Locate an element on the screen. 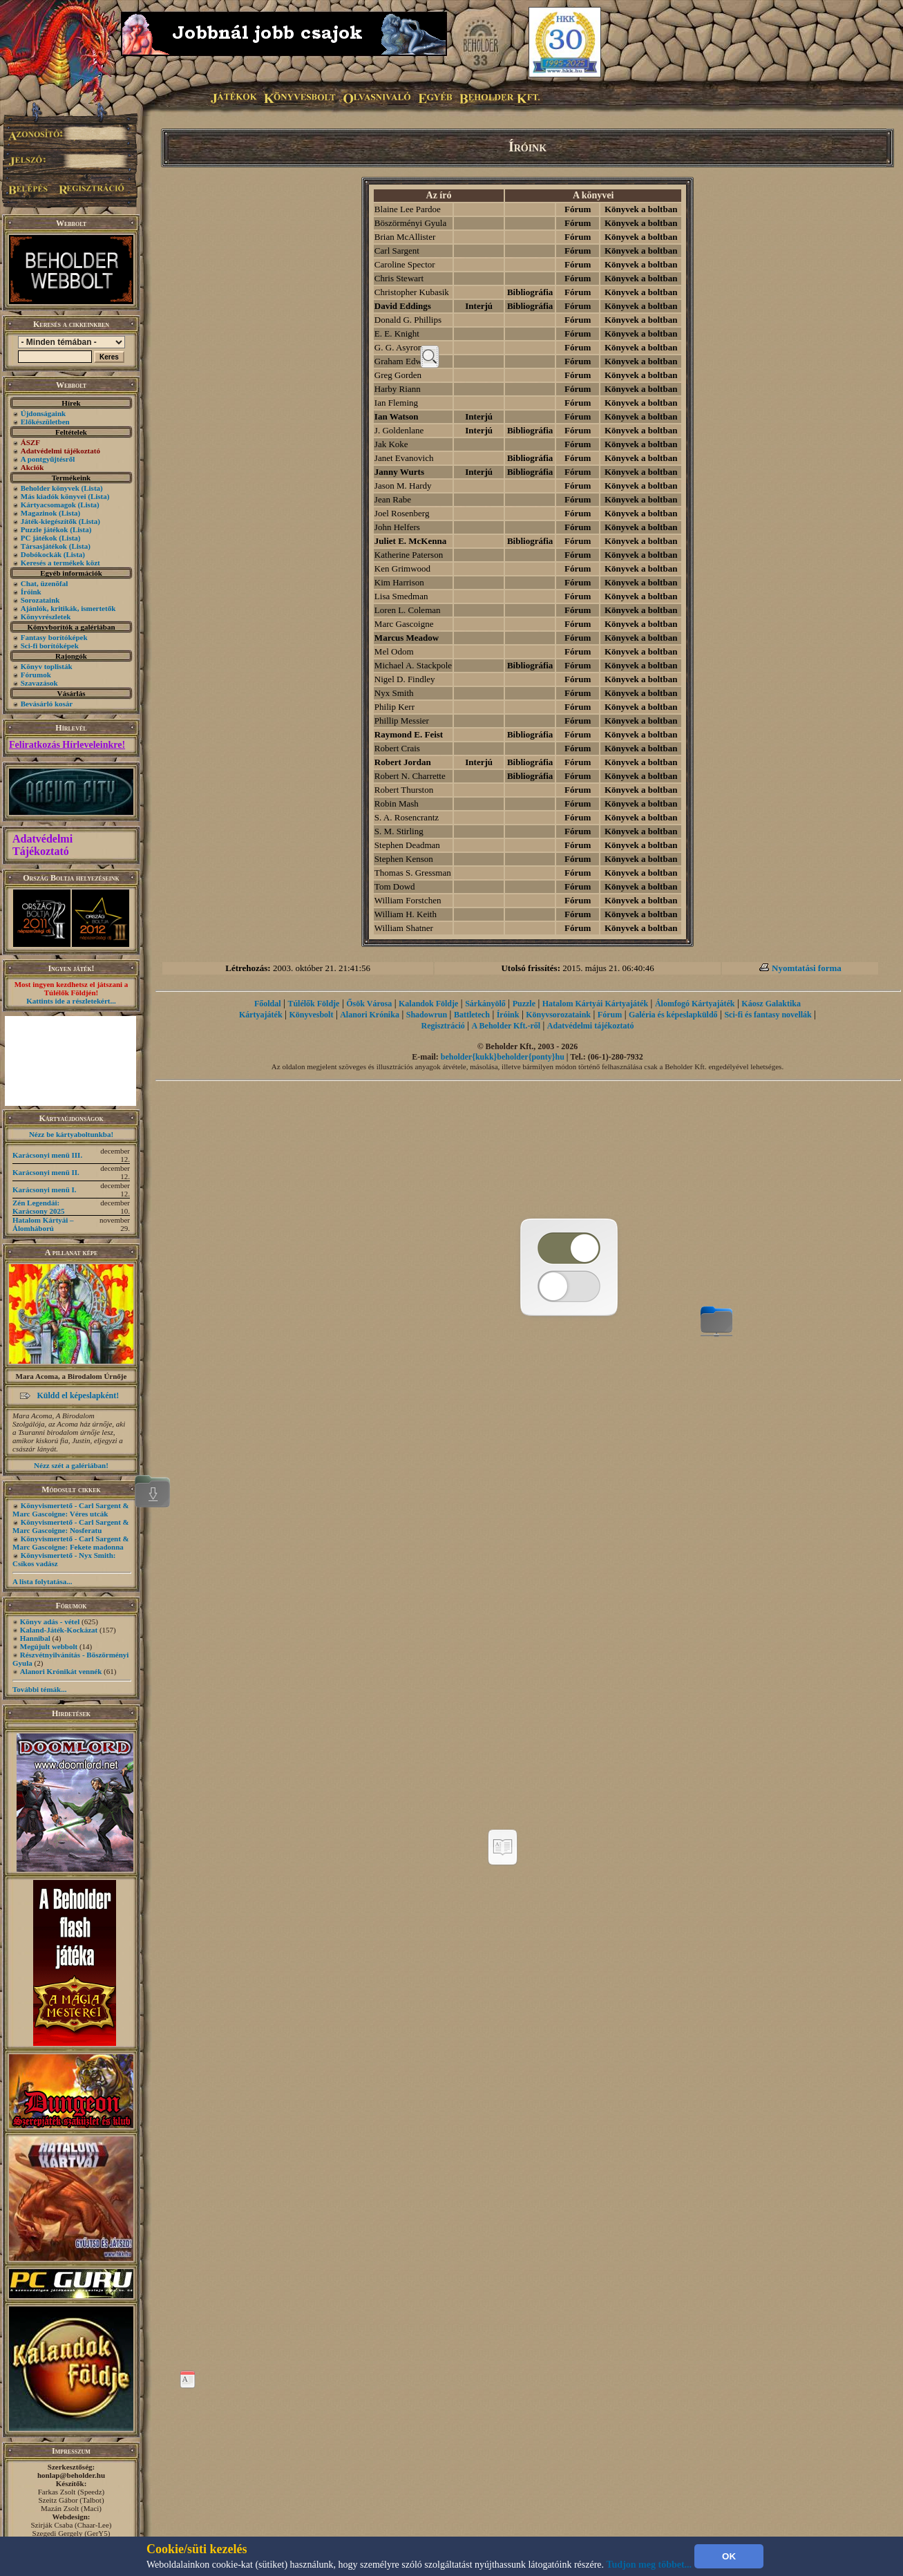 The image size is (903, 2576). open the log viewer application is located at coordinates (430, 357).